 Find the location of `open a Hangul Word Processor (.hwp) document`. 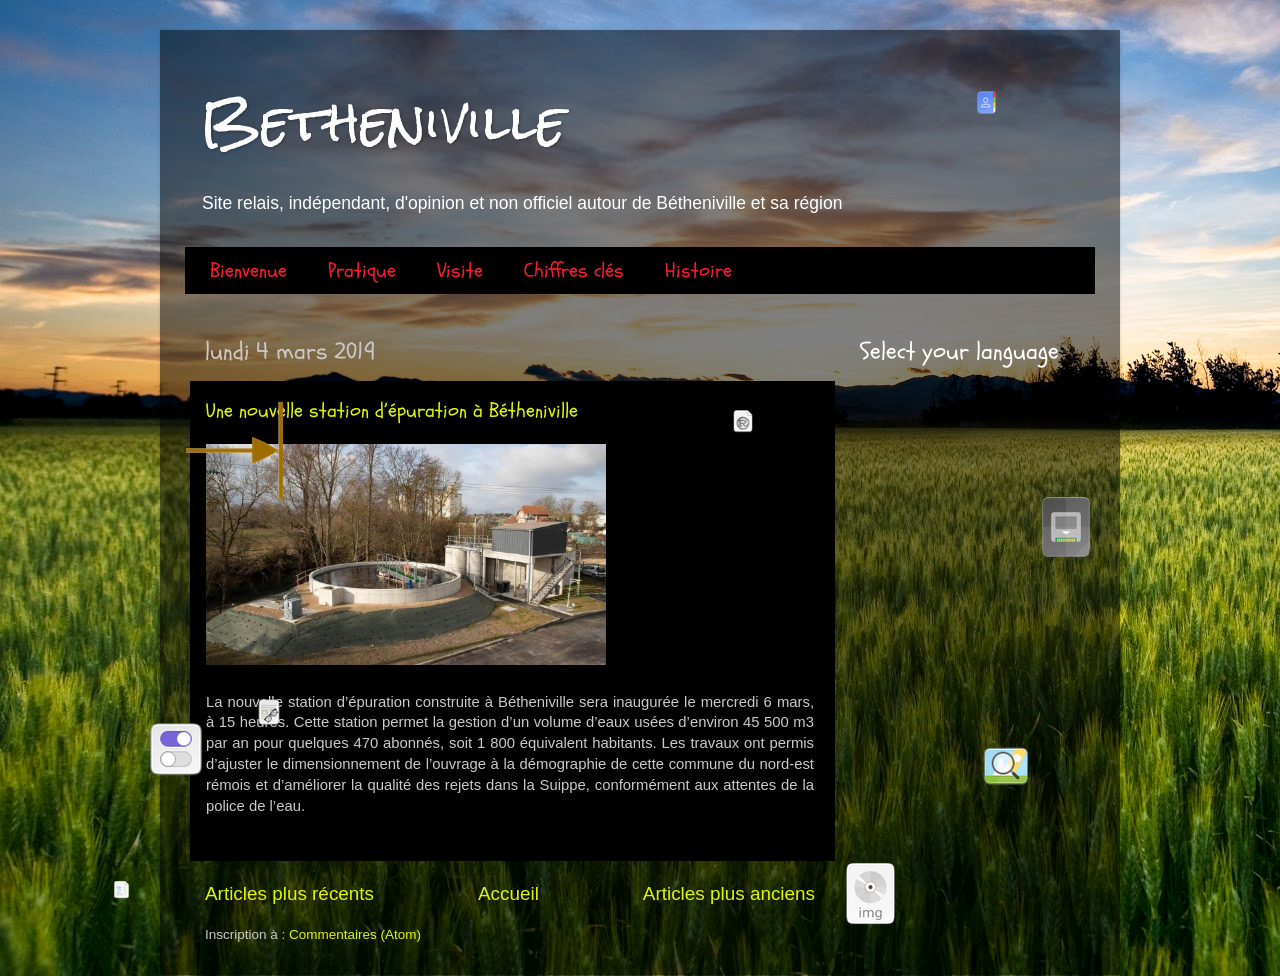

open a Hangul Word Processor (.hwp) document is located at coordinates (121, 889).